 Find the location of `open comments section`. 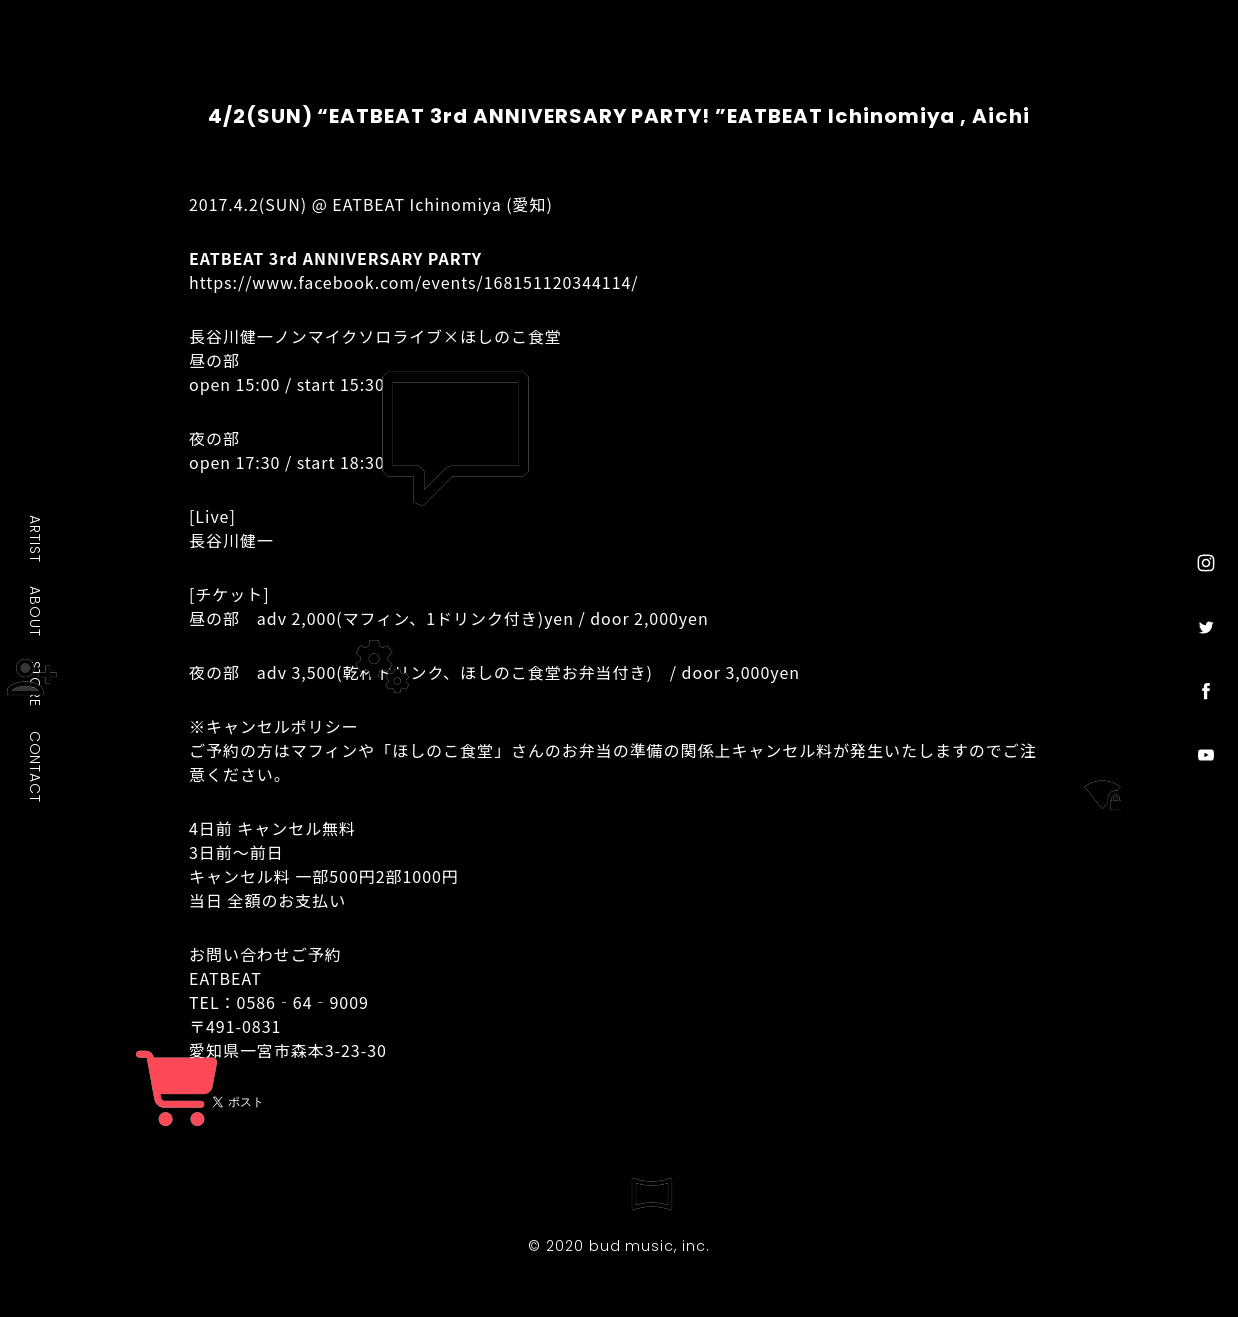

open comments section is located at coordinates (455, 434).